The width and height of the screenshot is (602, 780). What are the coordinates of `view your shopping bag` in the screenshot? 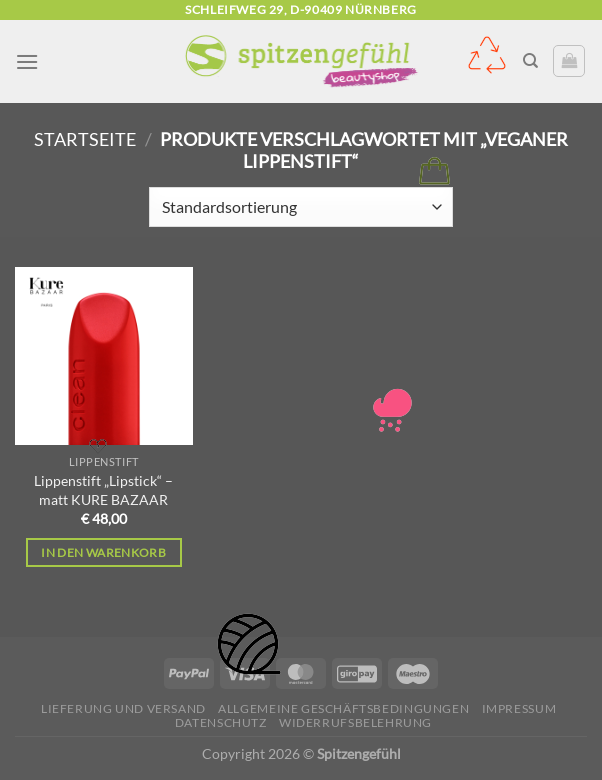 It's located at (434, 172).